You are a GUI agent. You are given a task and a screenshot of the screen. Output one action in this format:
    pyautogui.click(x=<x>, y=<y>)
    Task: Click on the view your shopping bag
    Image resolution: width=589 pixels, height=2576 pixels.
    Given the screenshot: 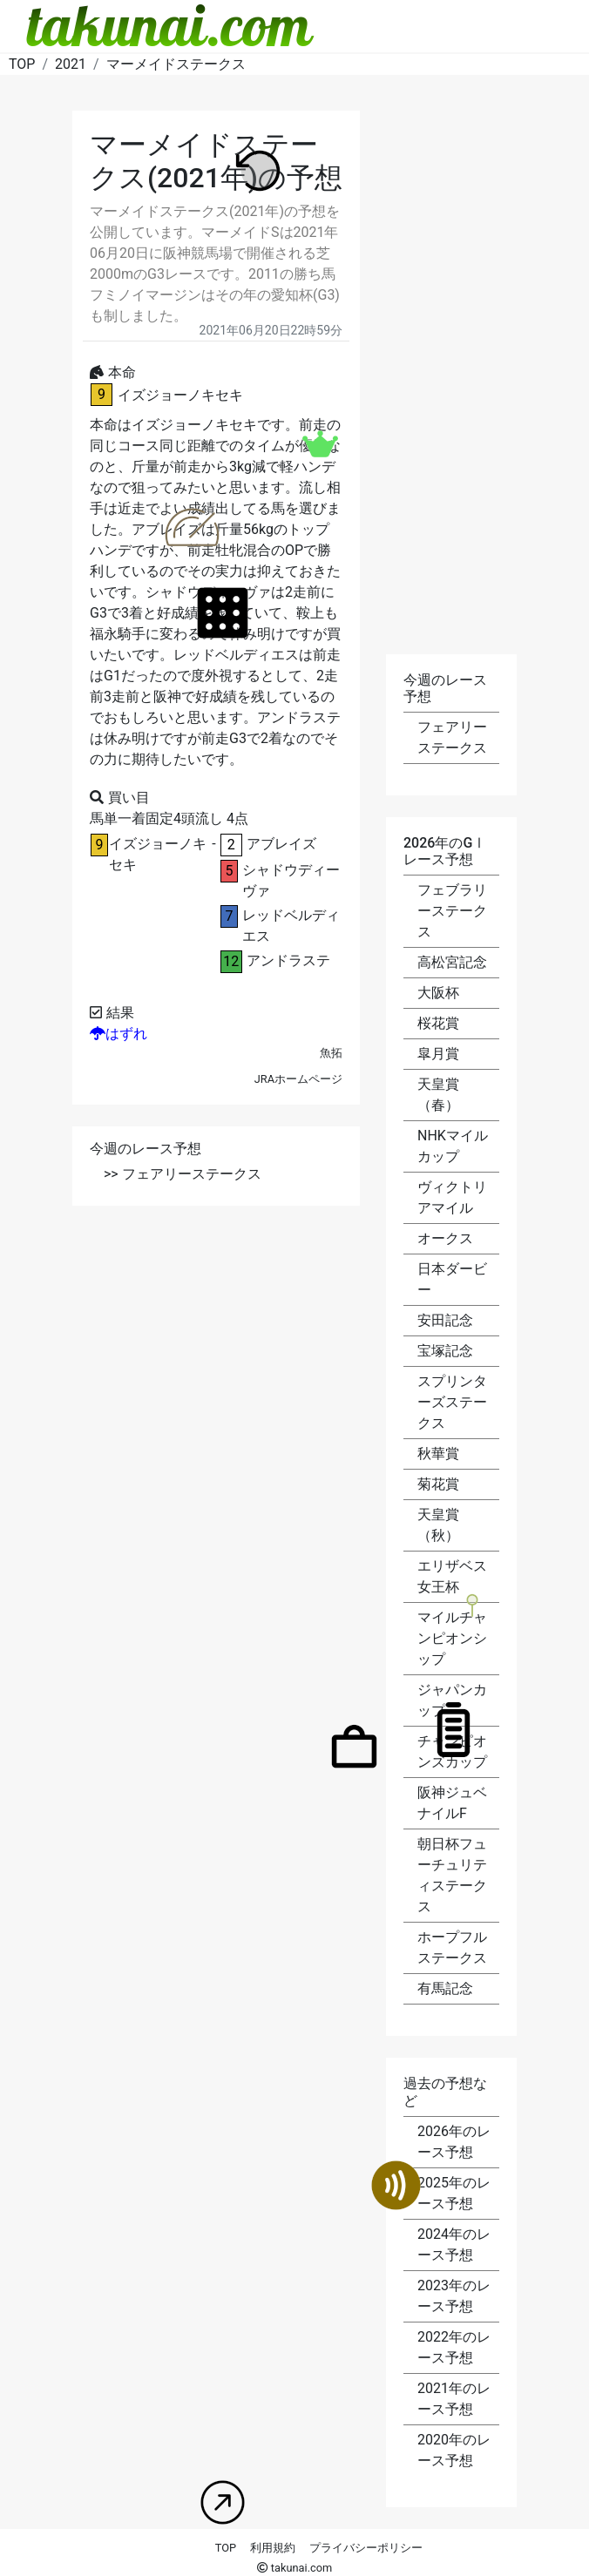 What is the action you would take?
    pyautogui.click(x=354, y=1748)
    